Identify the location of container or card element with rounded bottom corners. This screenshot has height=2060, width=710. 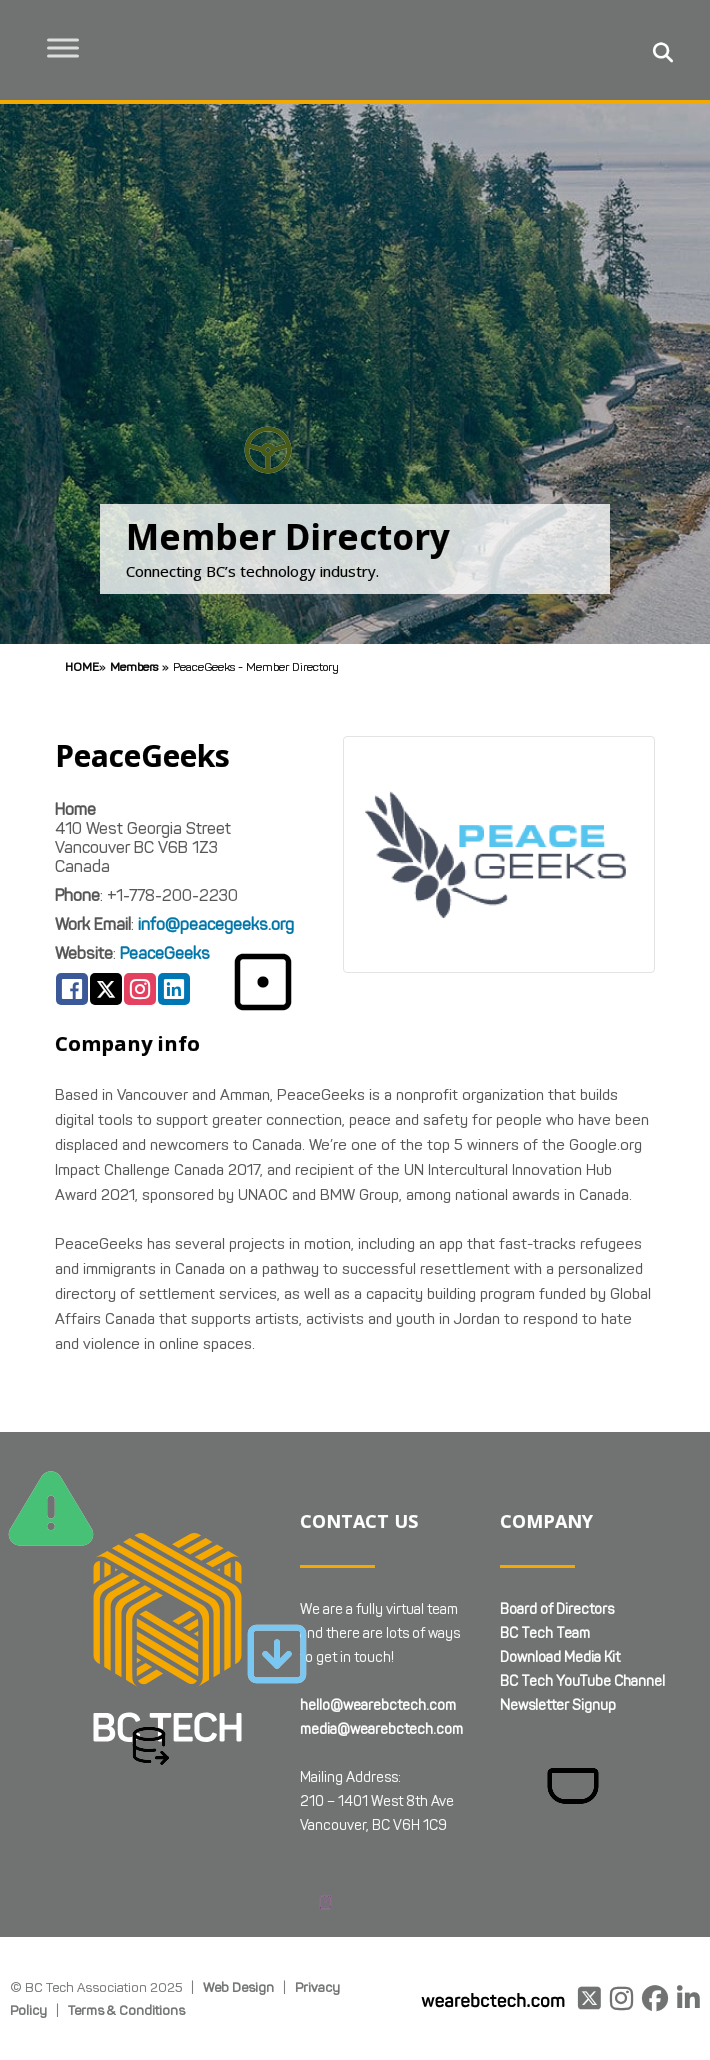
(573, 1786).